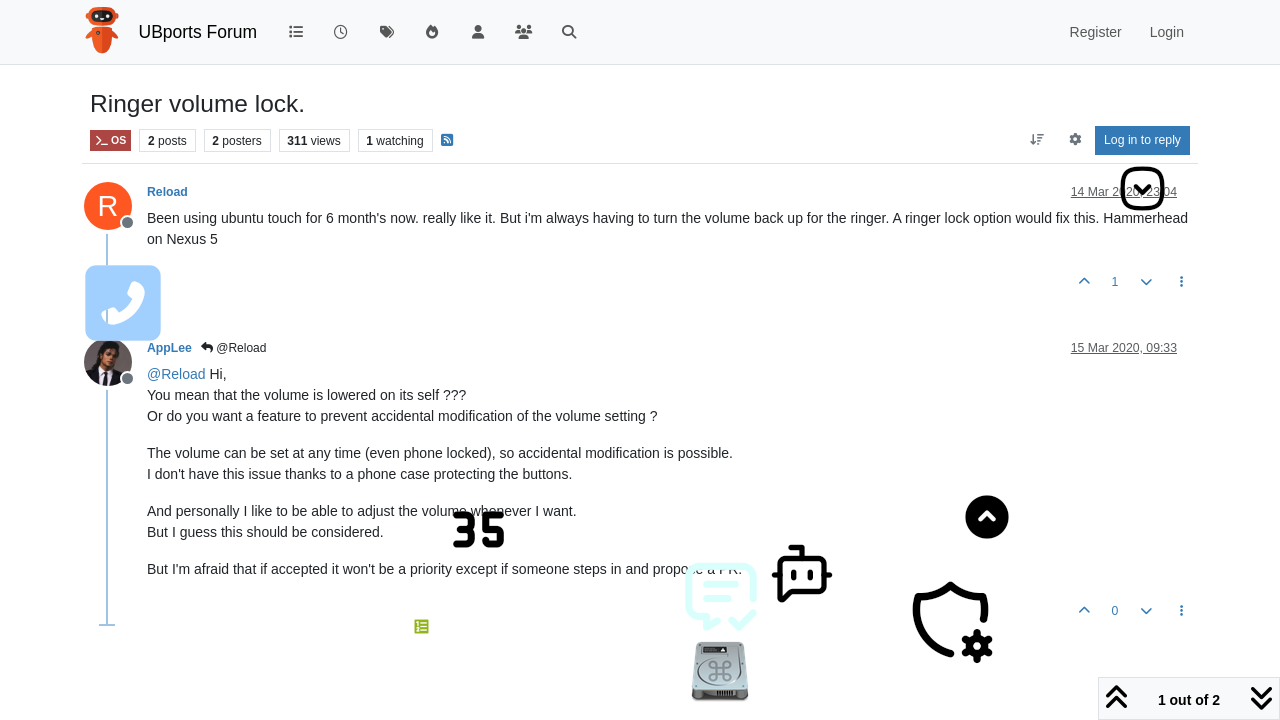  I want to click on make or receive a phone call, so click(123, 303).